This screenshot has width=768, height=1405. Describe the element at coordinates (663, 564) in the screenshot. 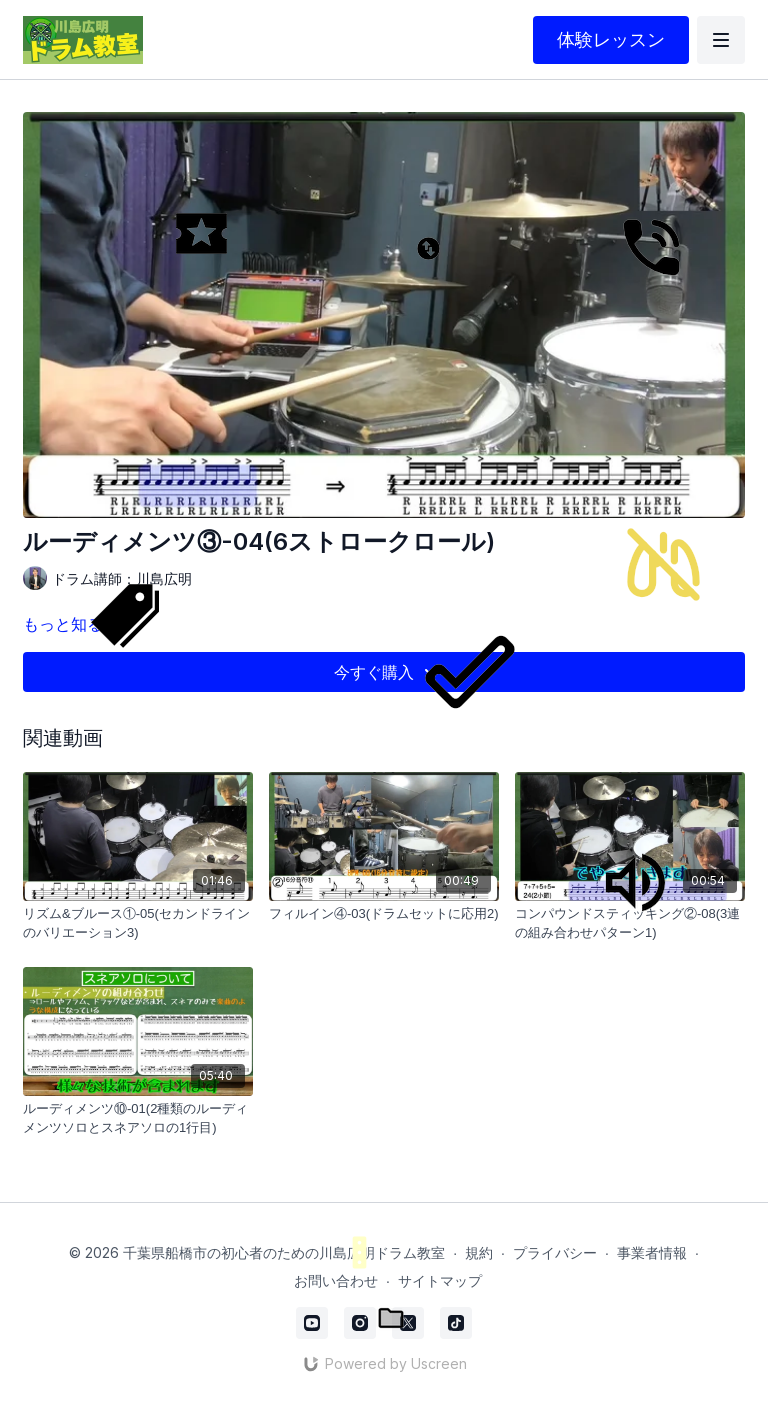

I see `indicates respiratory function disabled or unavailable` at that location.